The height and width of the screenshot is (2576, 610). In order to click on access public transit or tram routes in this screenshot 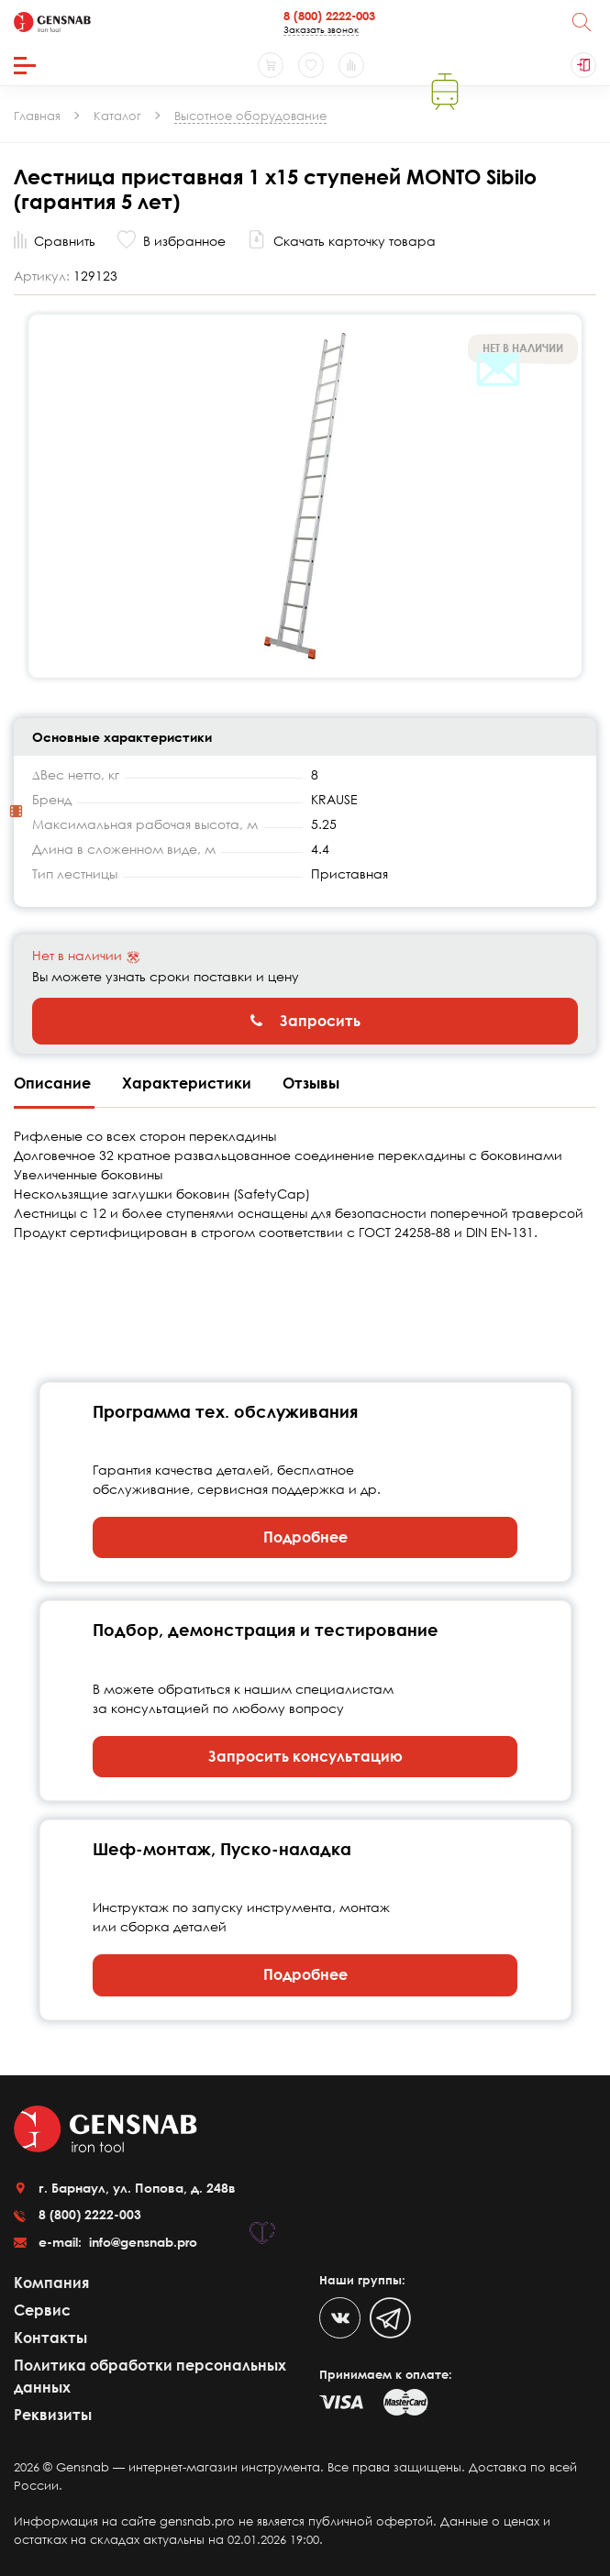, I will do `click(445, 92)`.